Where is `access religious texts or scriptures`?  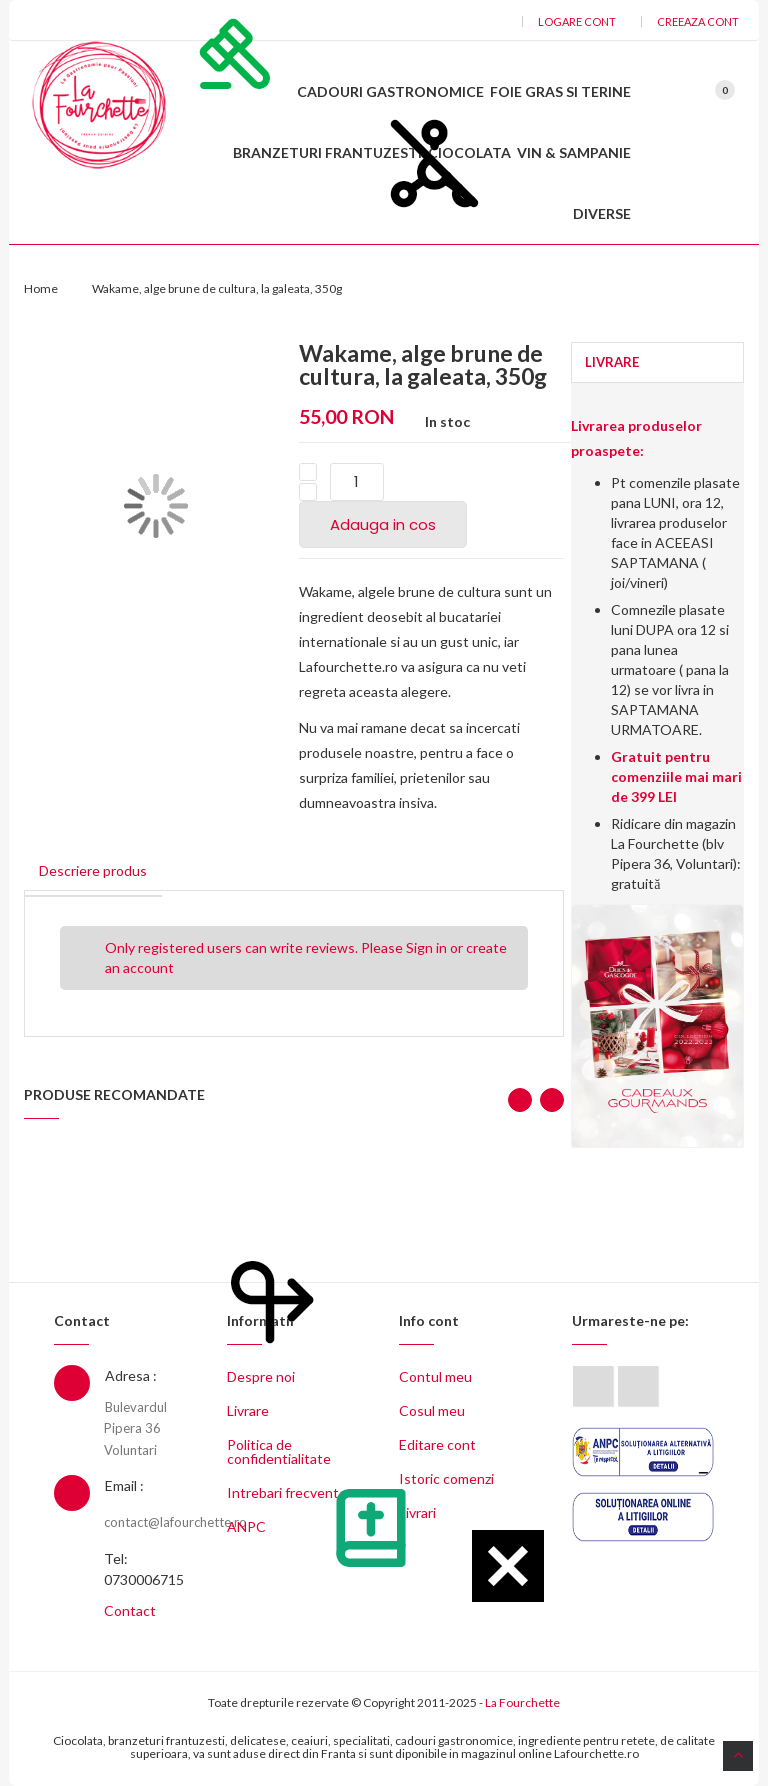 access religious texts or scriptures is located at coordinates (371, 1528).